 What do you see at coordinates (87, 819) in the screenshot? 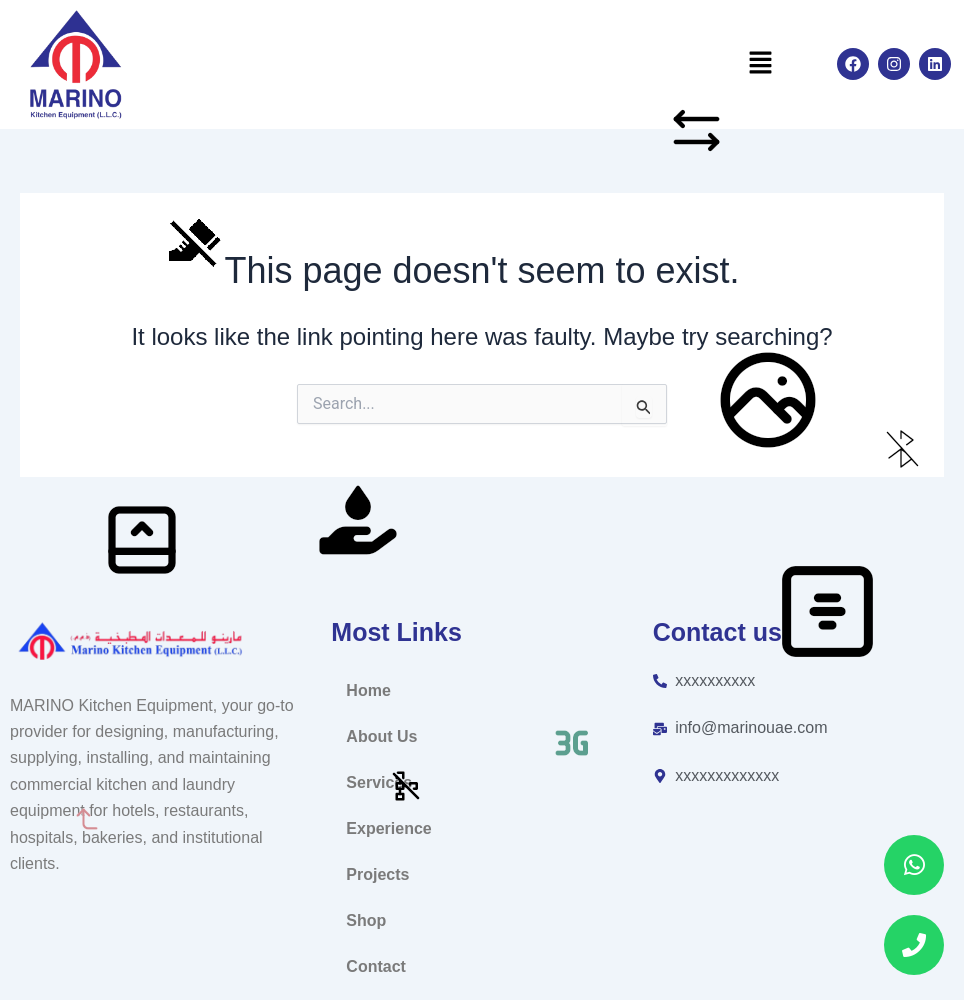
I see `go back and up in navigation` at bounding box center [87, 819].